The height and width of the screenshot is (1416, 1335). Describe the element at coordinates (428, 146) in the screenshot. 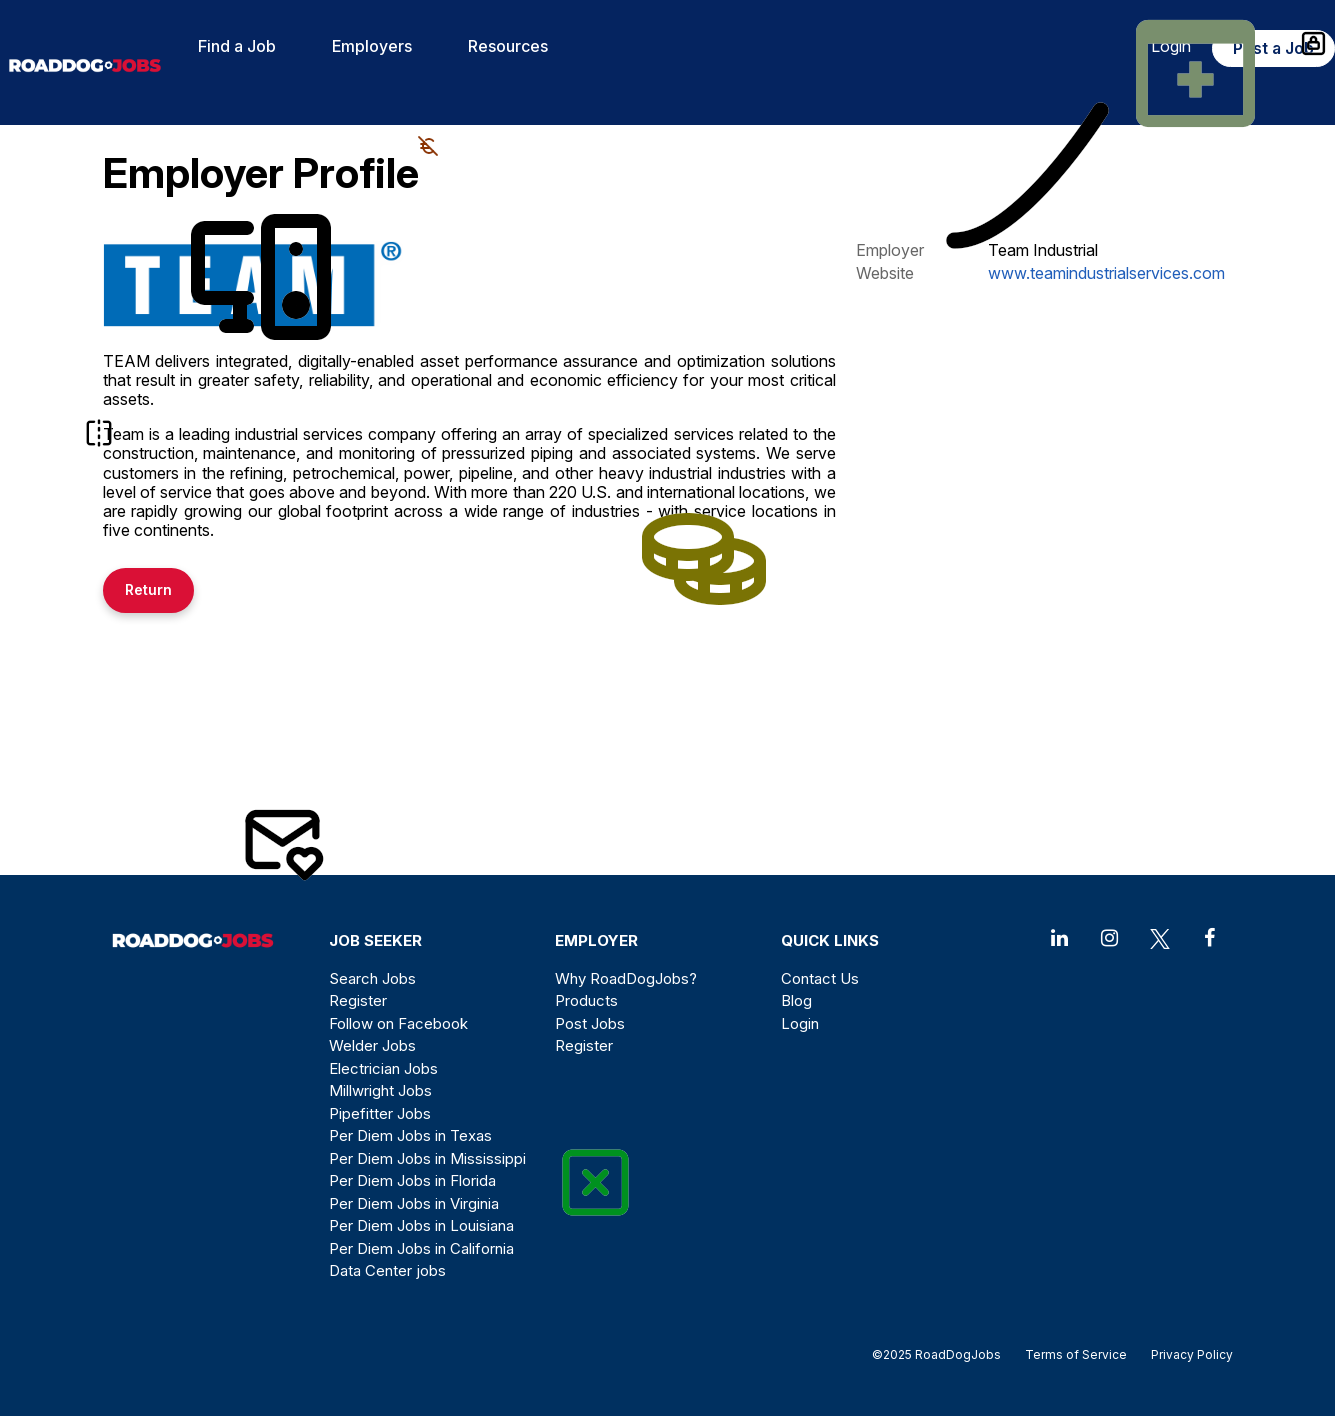

I see `indicates euro payment is unavailable` at that location.